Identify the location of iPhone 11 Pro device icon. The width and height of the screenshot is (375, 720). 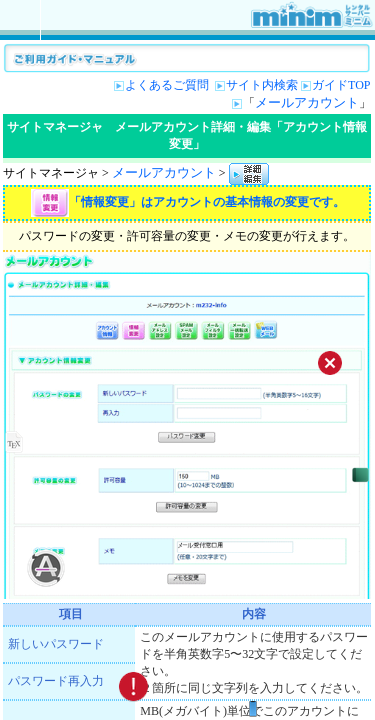
(253, 709).